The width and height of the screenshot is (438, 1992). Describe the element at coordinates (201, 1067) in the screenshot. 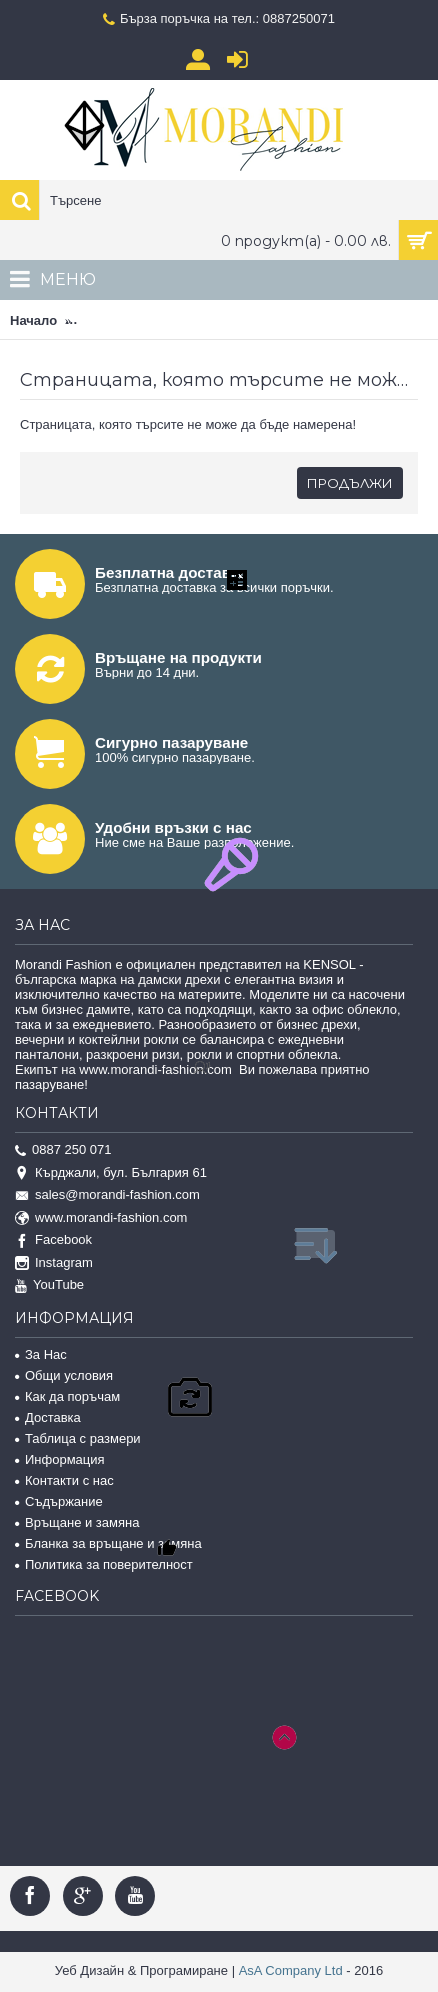

I see `user is currently speaking or broadcasting audio` at that location.